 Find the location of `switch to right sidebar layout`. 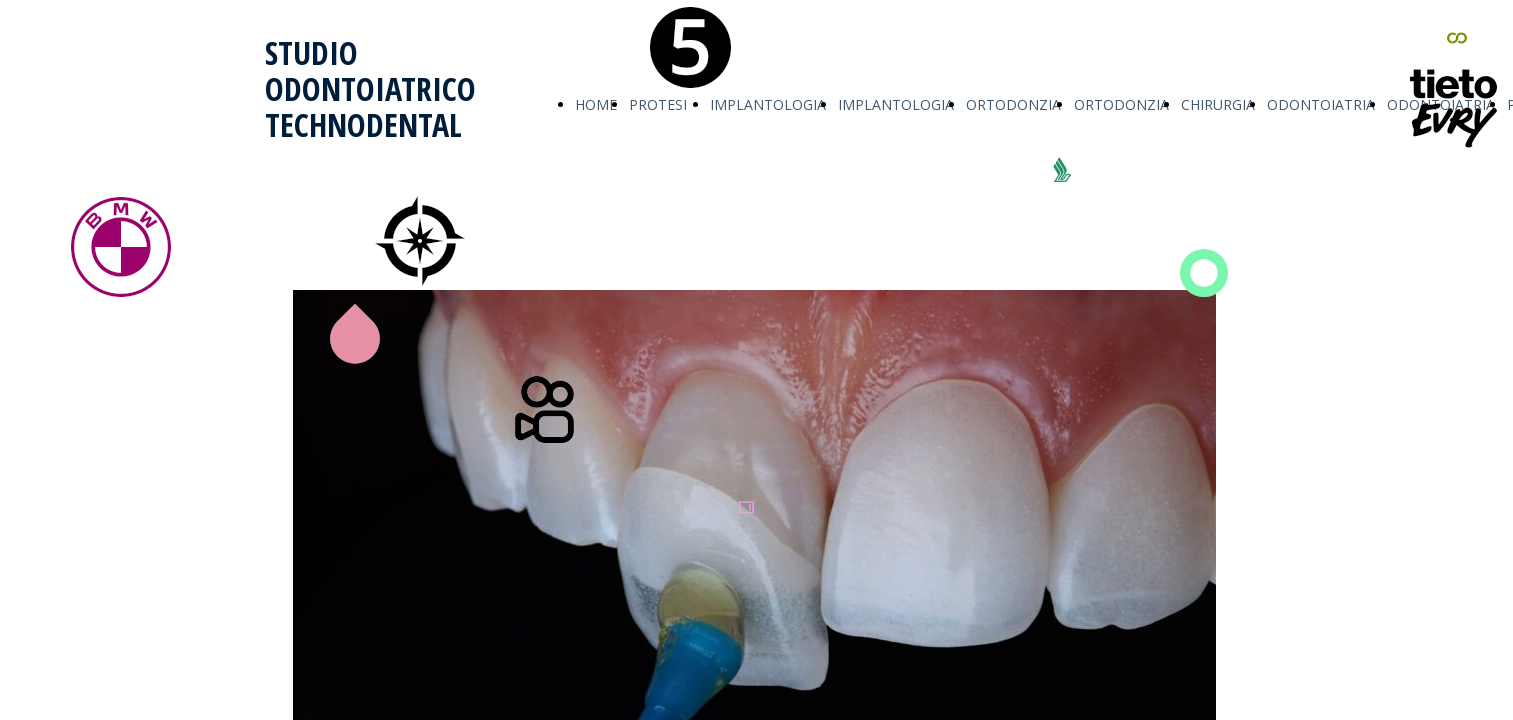

switch to right sidebar layout is located at coordinates (746, 507).